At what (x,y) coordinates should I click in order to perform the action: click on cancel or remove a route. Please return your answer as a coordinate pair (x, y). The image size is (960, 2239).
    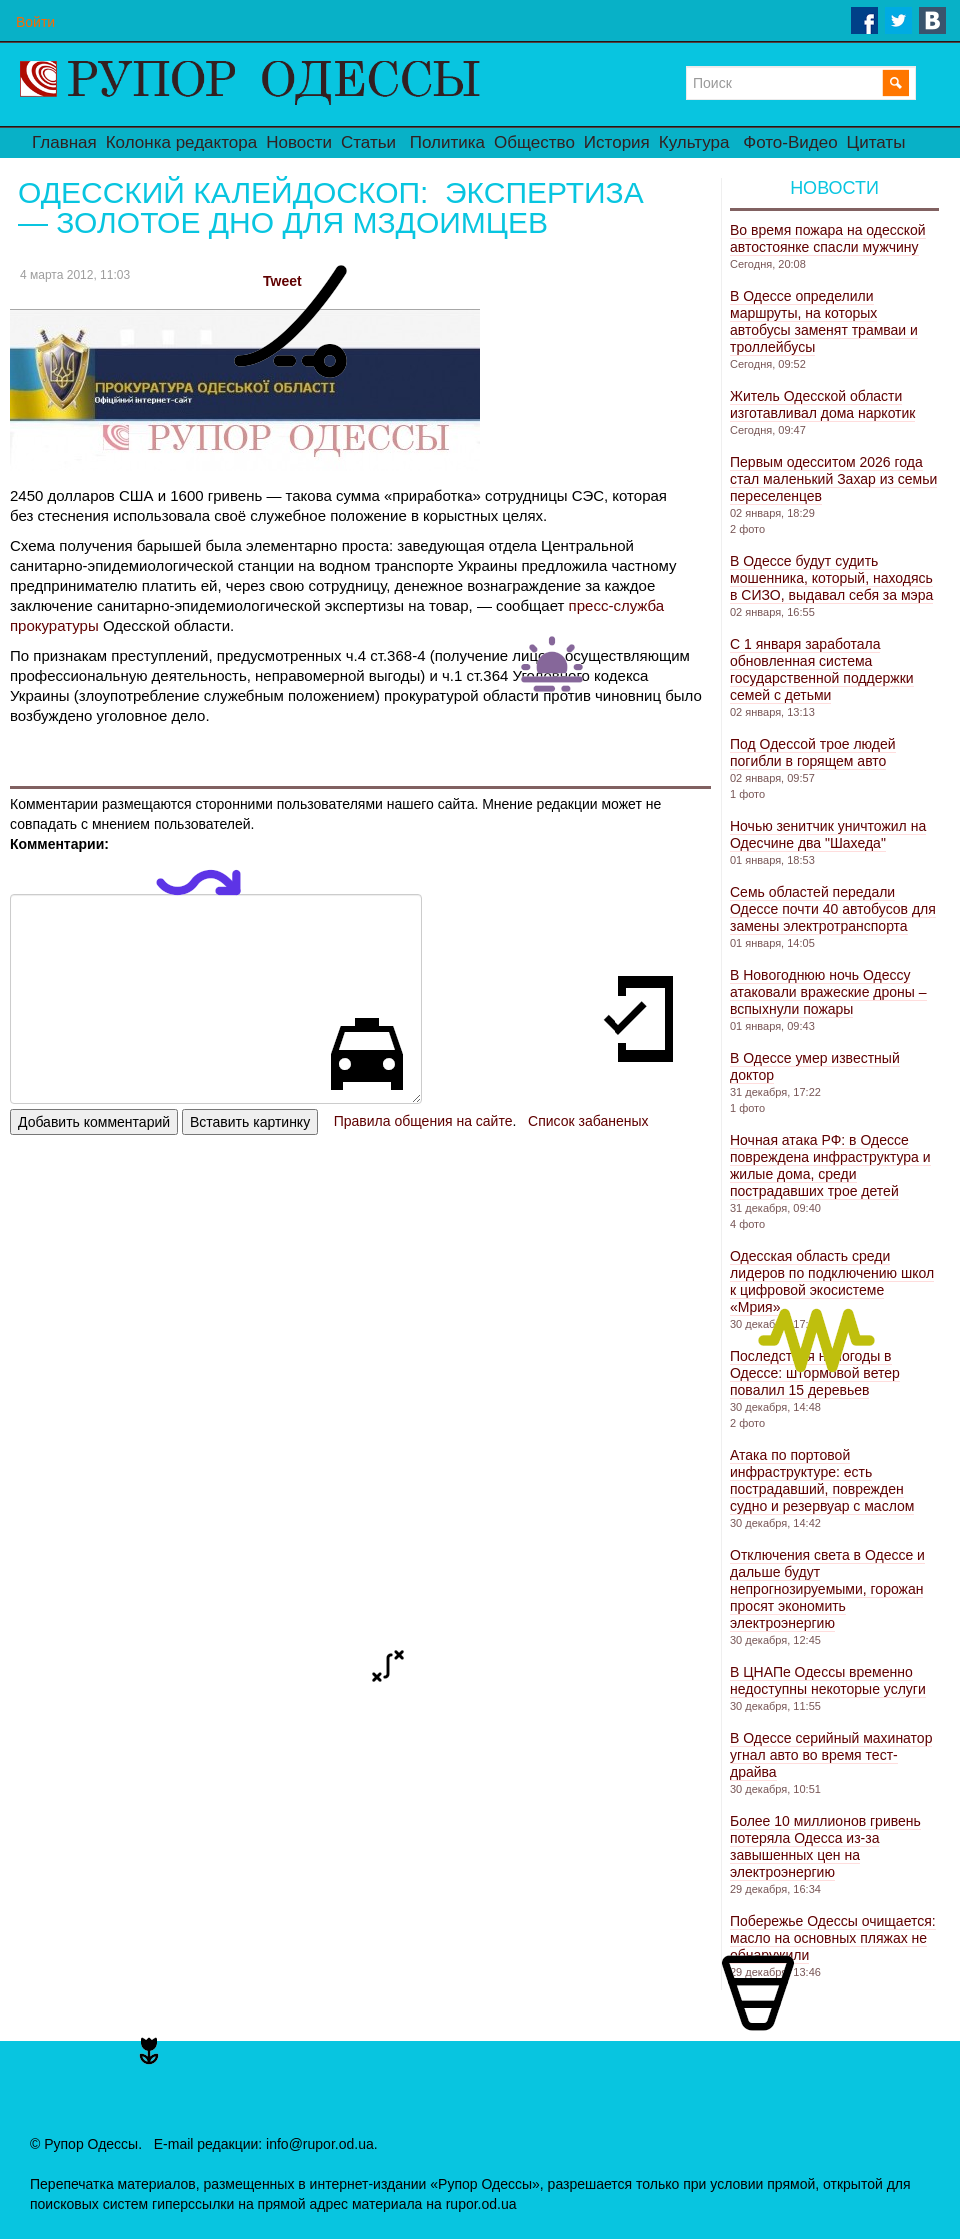
    Looking at the image, I should click on (388, 1666).